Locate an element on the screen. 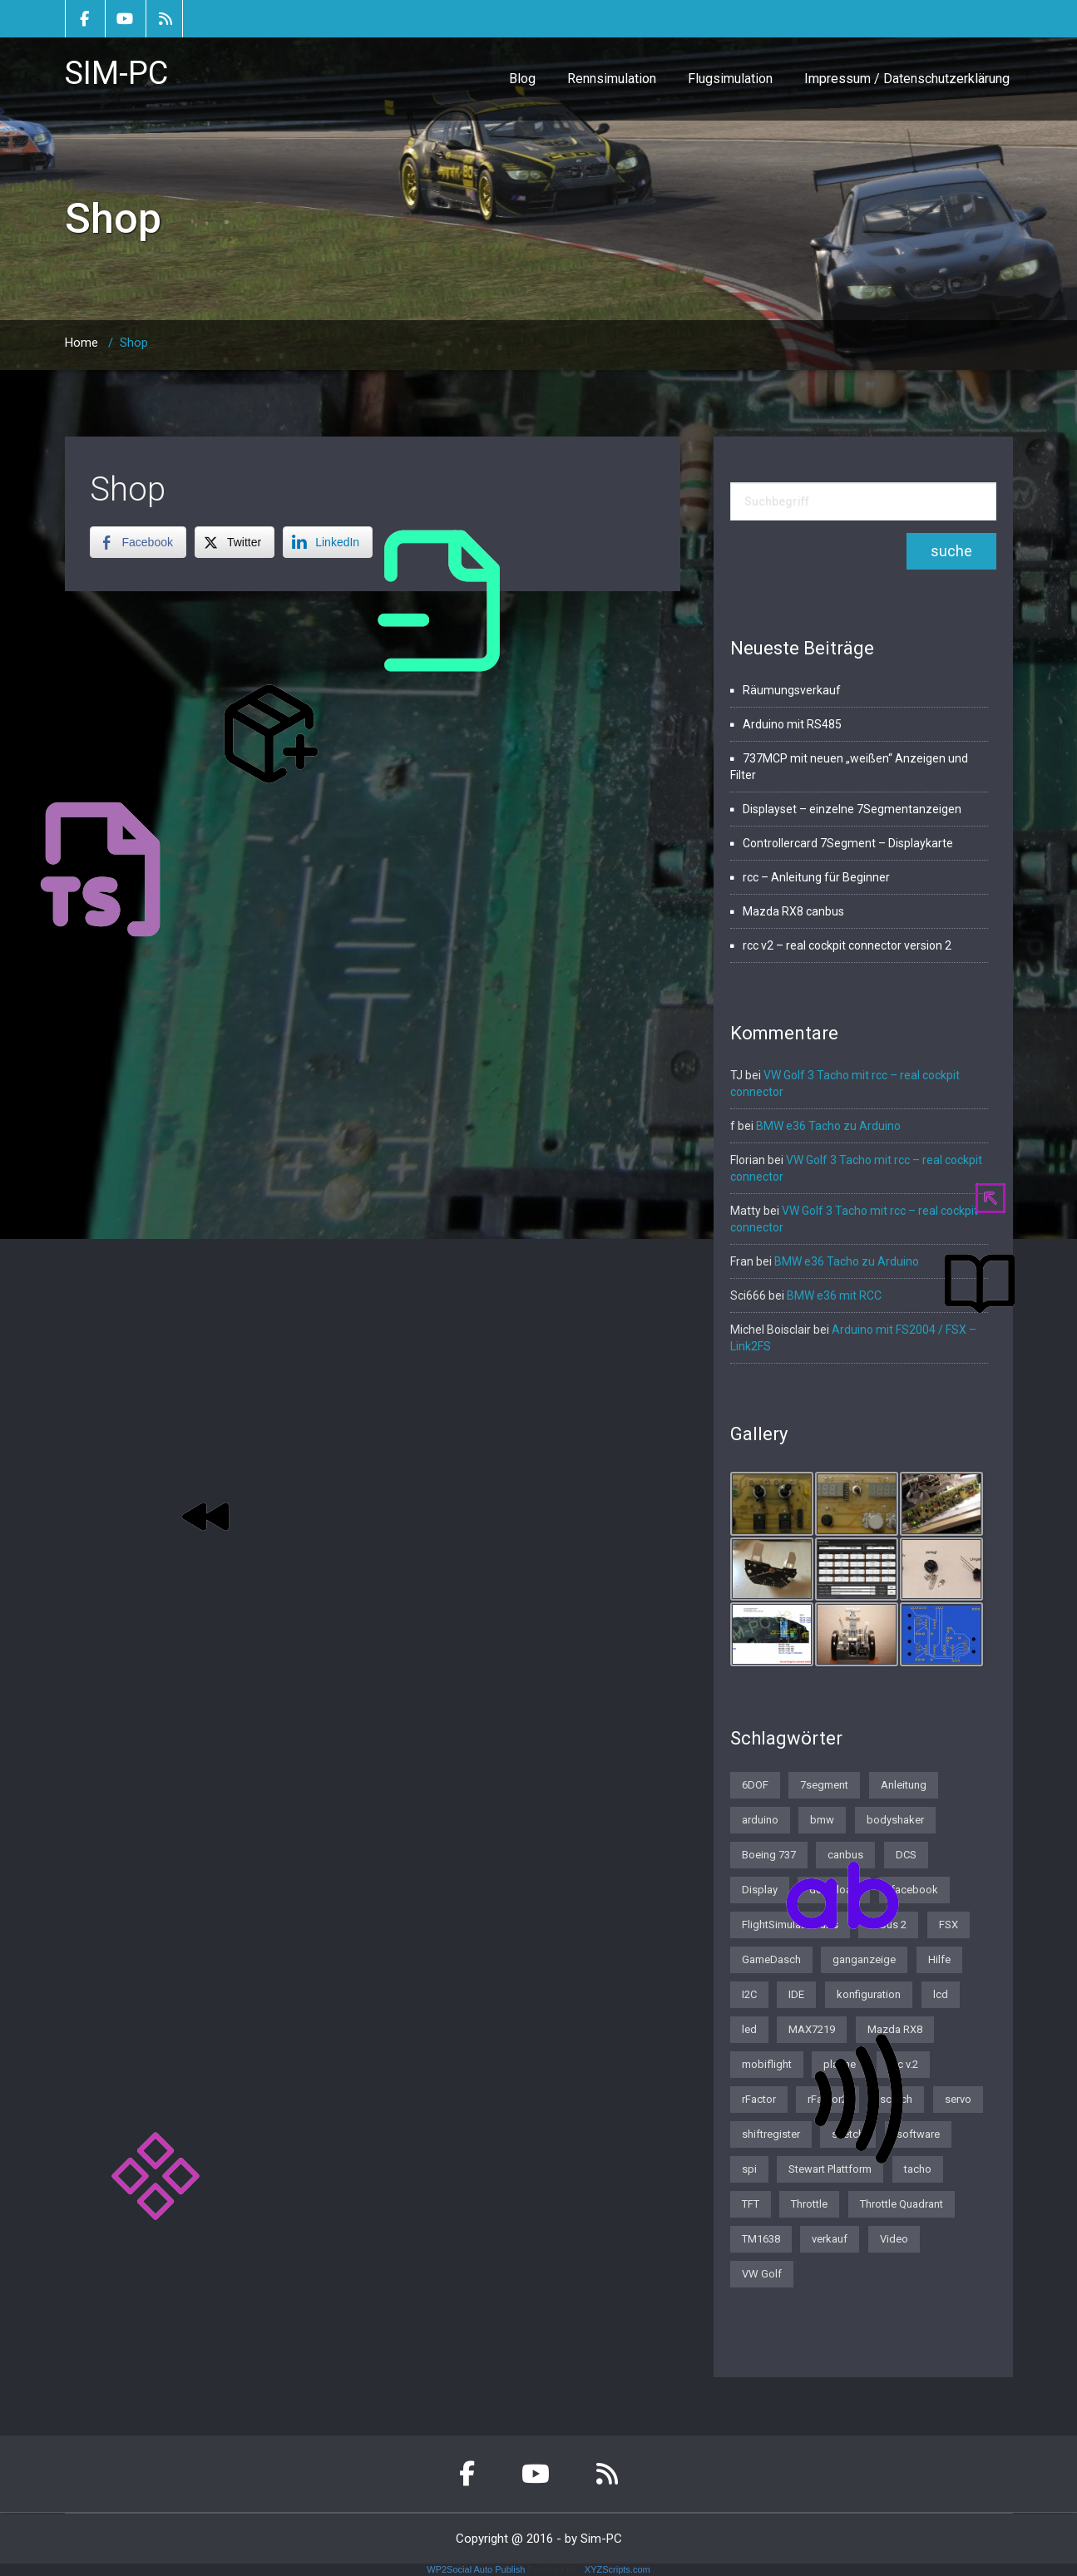 Image resolution: width=1077 pixels, height=2576 pixels. navigate to previous screen or parent folder is located at coordinates (991, 1198).